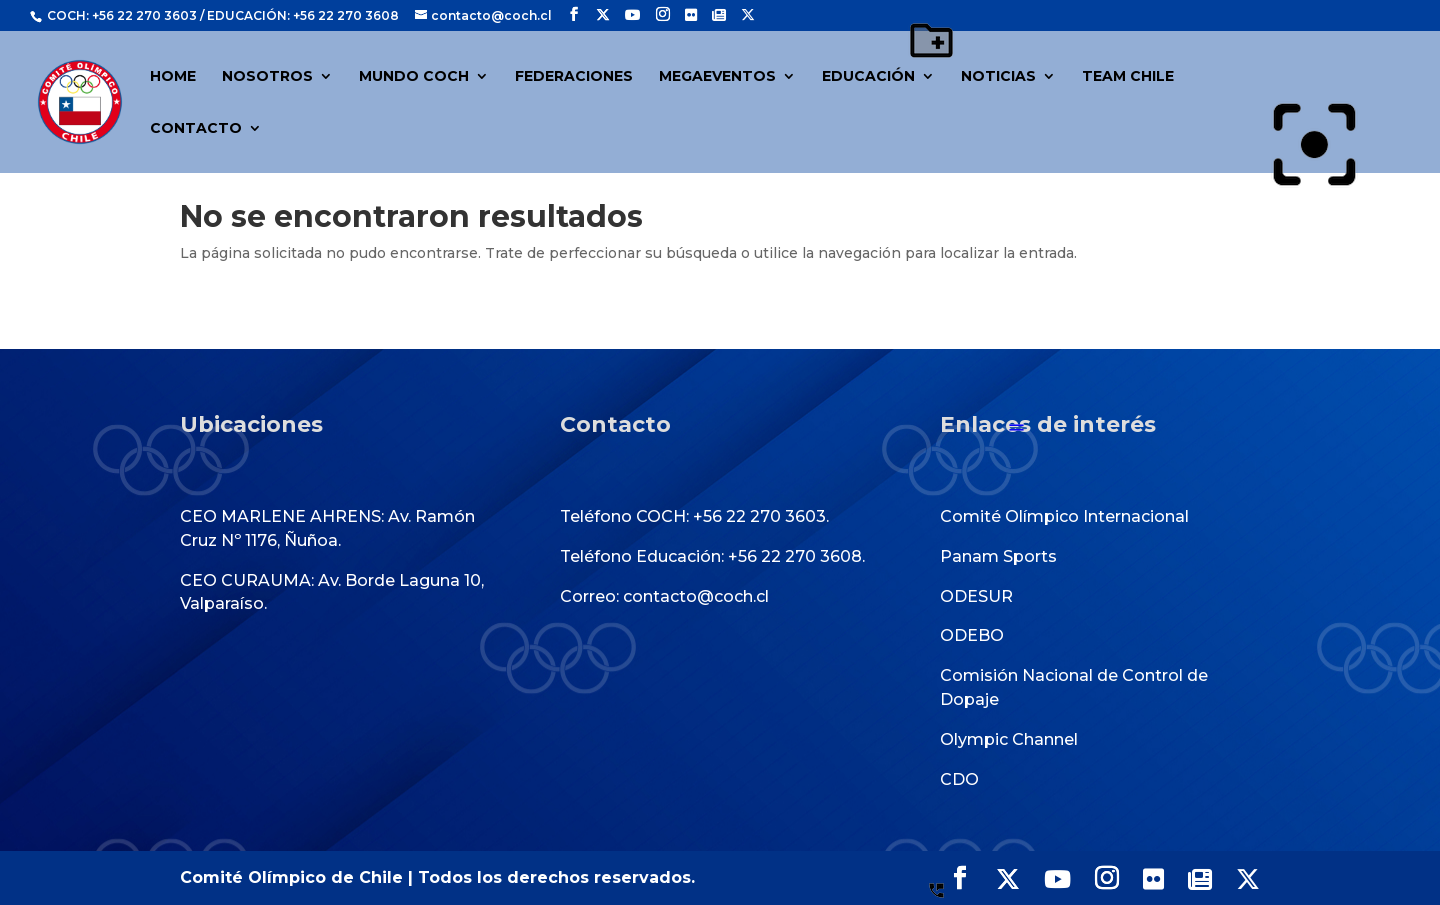  Describe the element at coordinates (931, 40) in the screenshot. I see `create a new folder` at that location.